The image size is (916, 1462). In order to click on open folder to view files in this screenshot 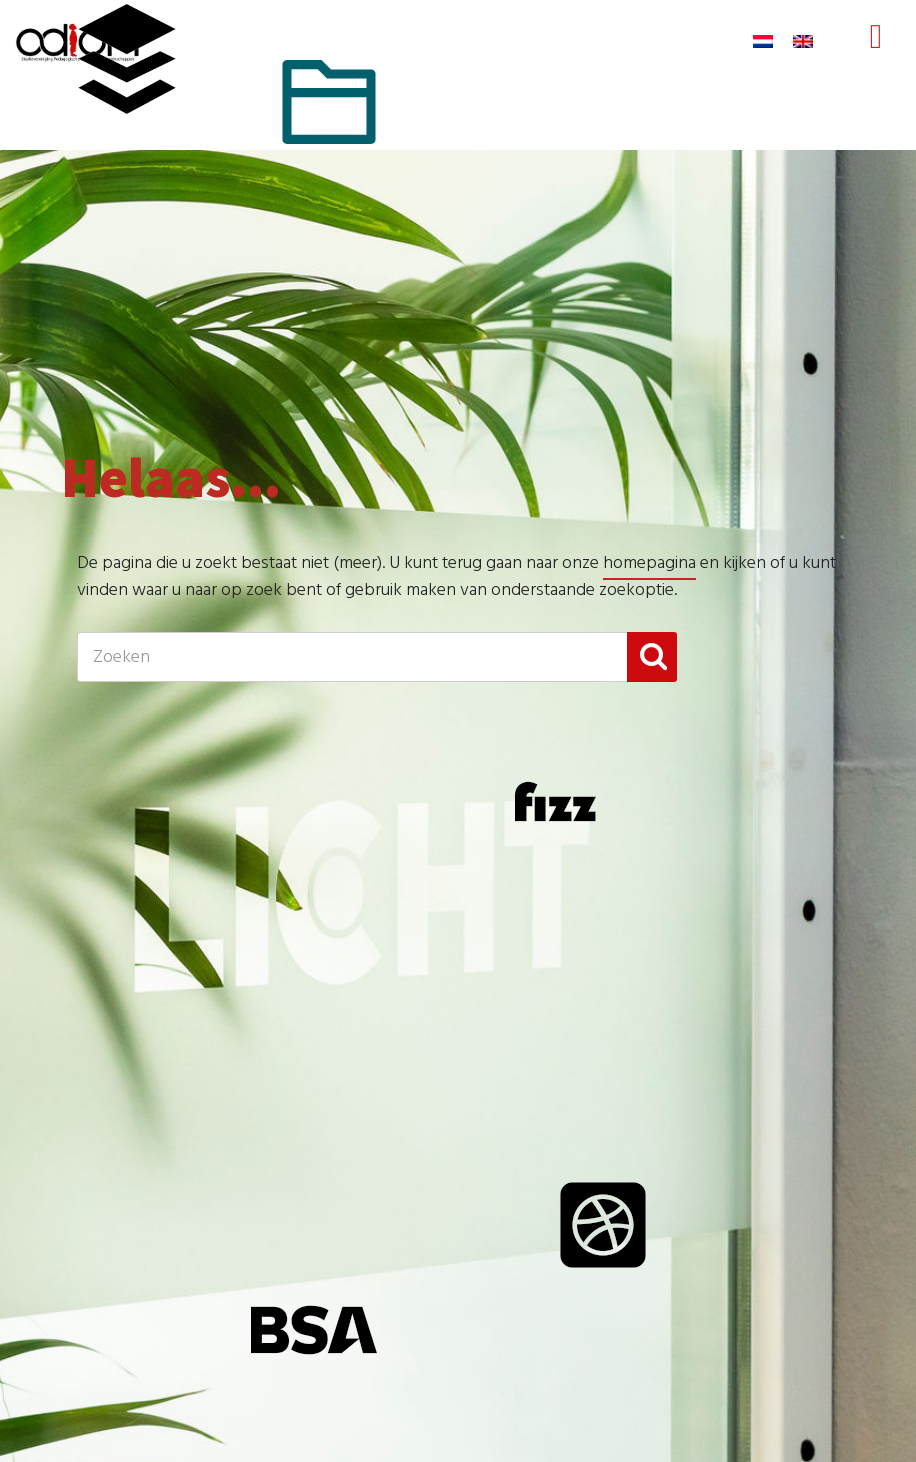, I will do `click(329, 102)`.